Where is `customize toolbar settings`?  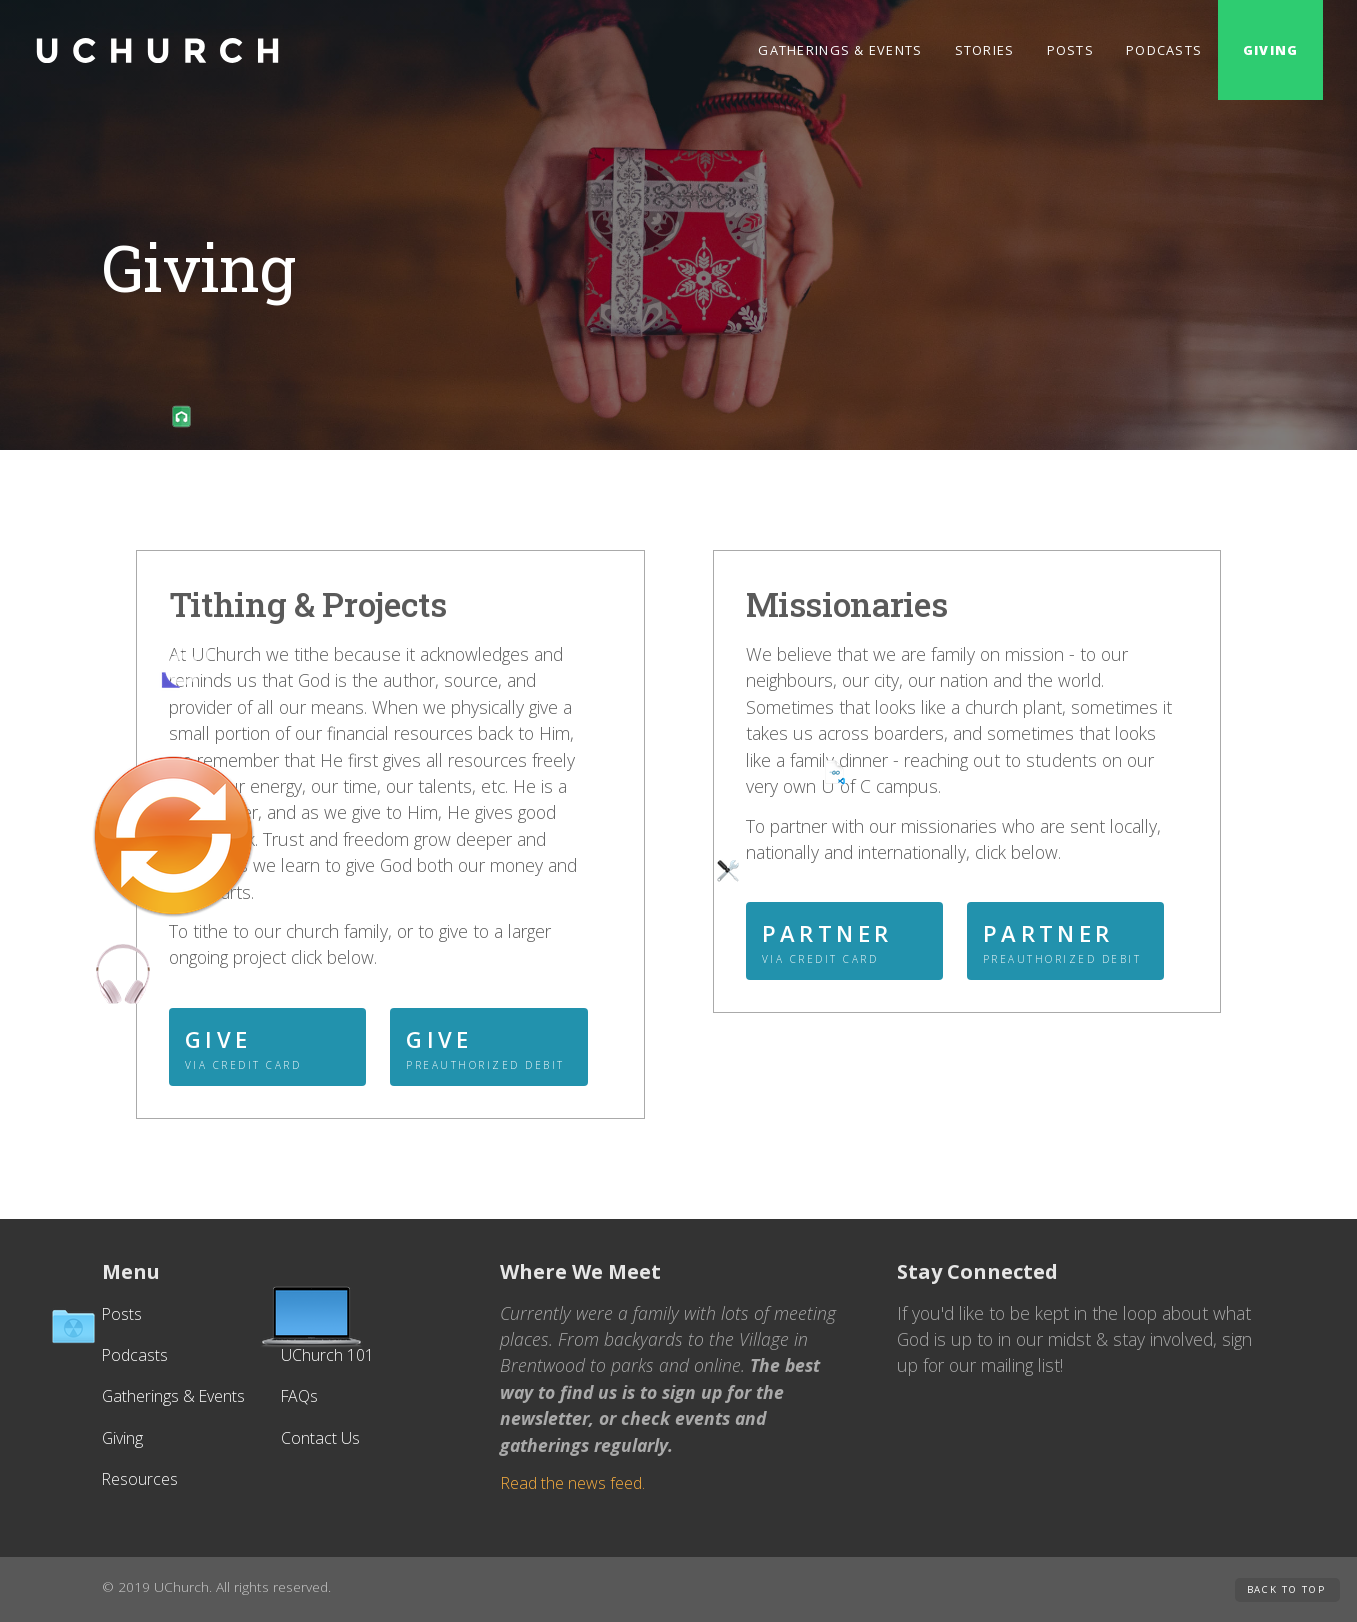
customize toolbar settings is located at coordinates (728, 871).